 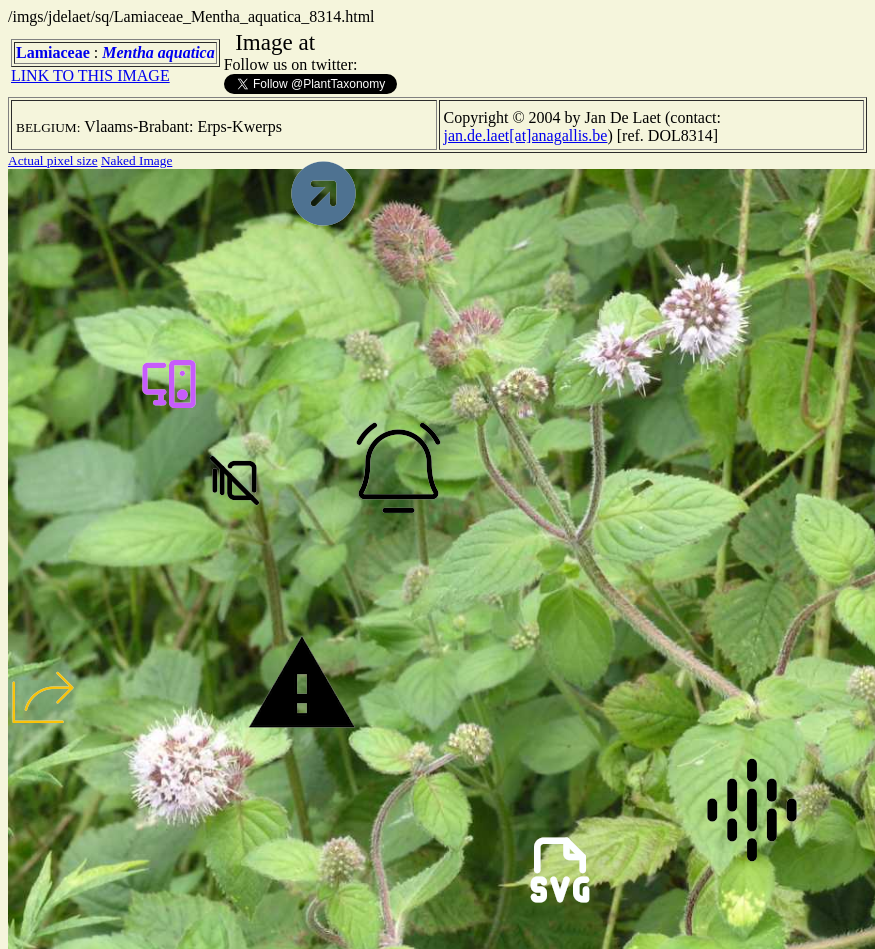 I want to click on share content with others, so click(x=43, y=695).